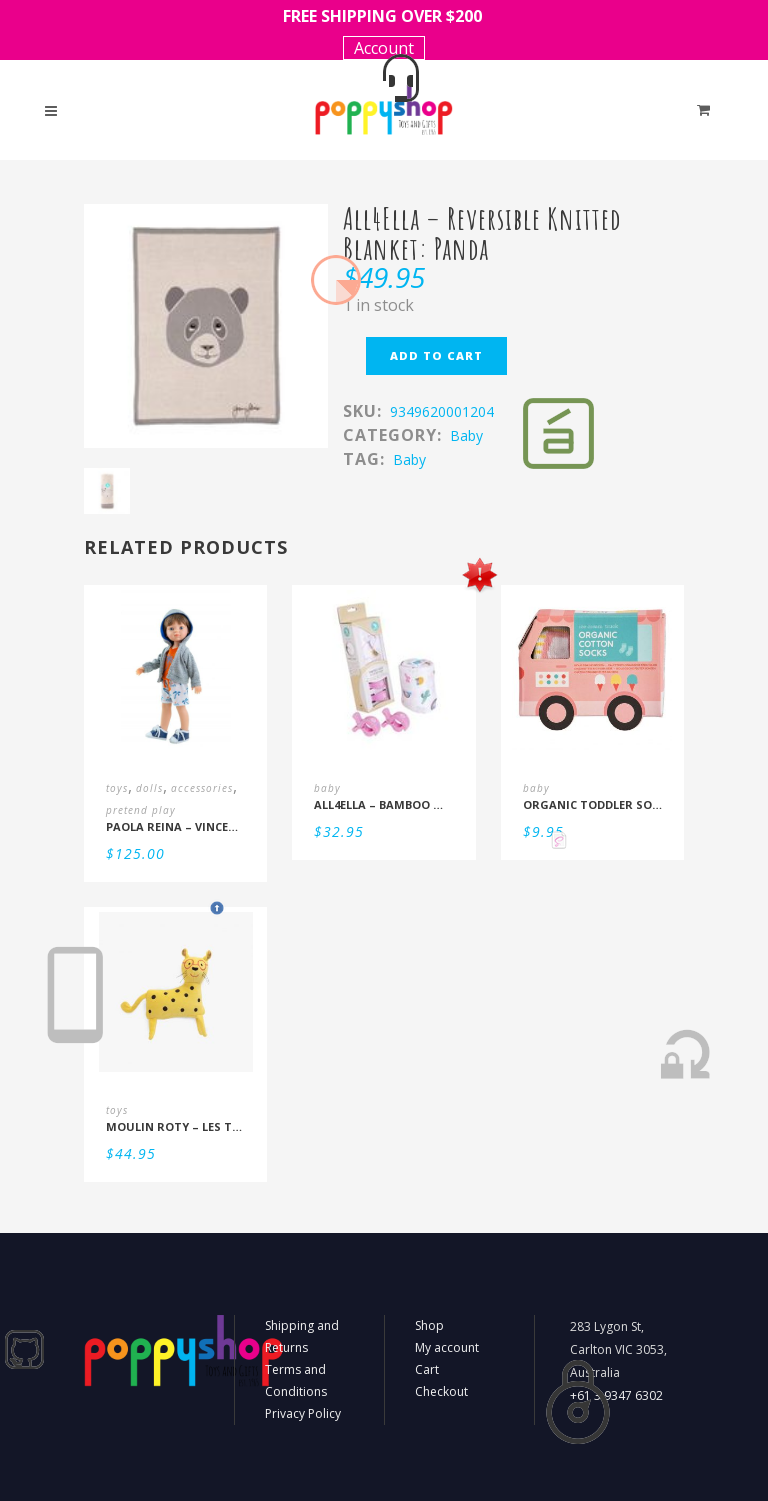 Image resolution: width=768 pixels, height=1501 pixels. I want to click on open character map to insert special symbols, so click(558, 433).